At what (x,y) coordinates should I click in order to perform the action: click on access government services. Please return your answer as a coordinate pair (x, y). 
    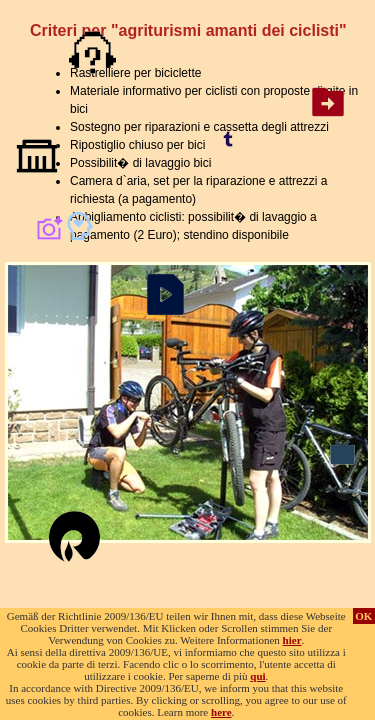
    Looking at the image, I should click on (37, 156).